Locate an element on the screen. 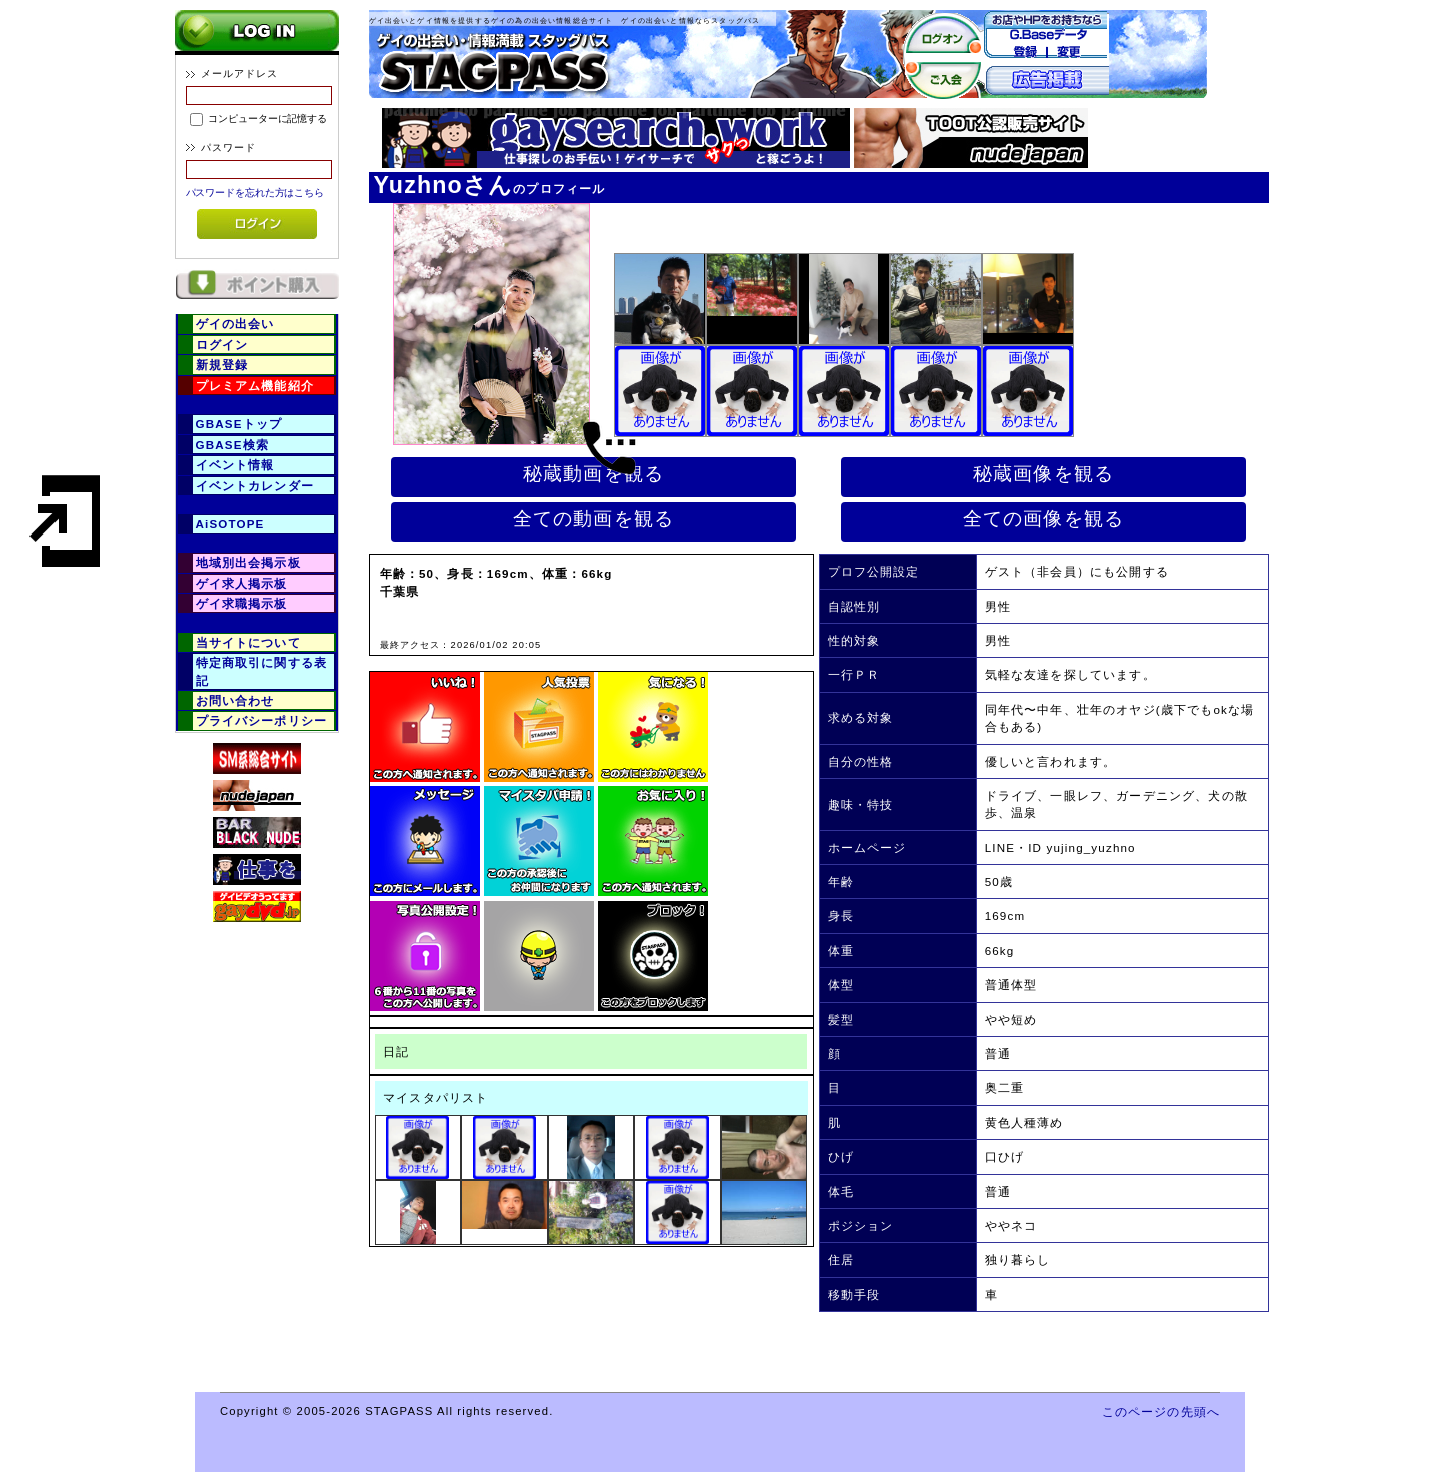  add shortcut to home screen is located at coordinates (67, 521).